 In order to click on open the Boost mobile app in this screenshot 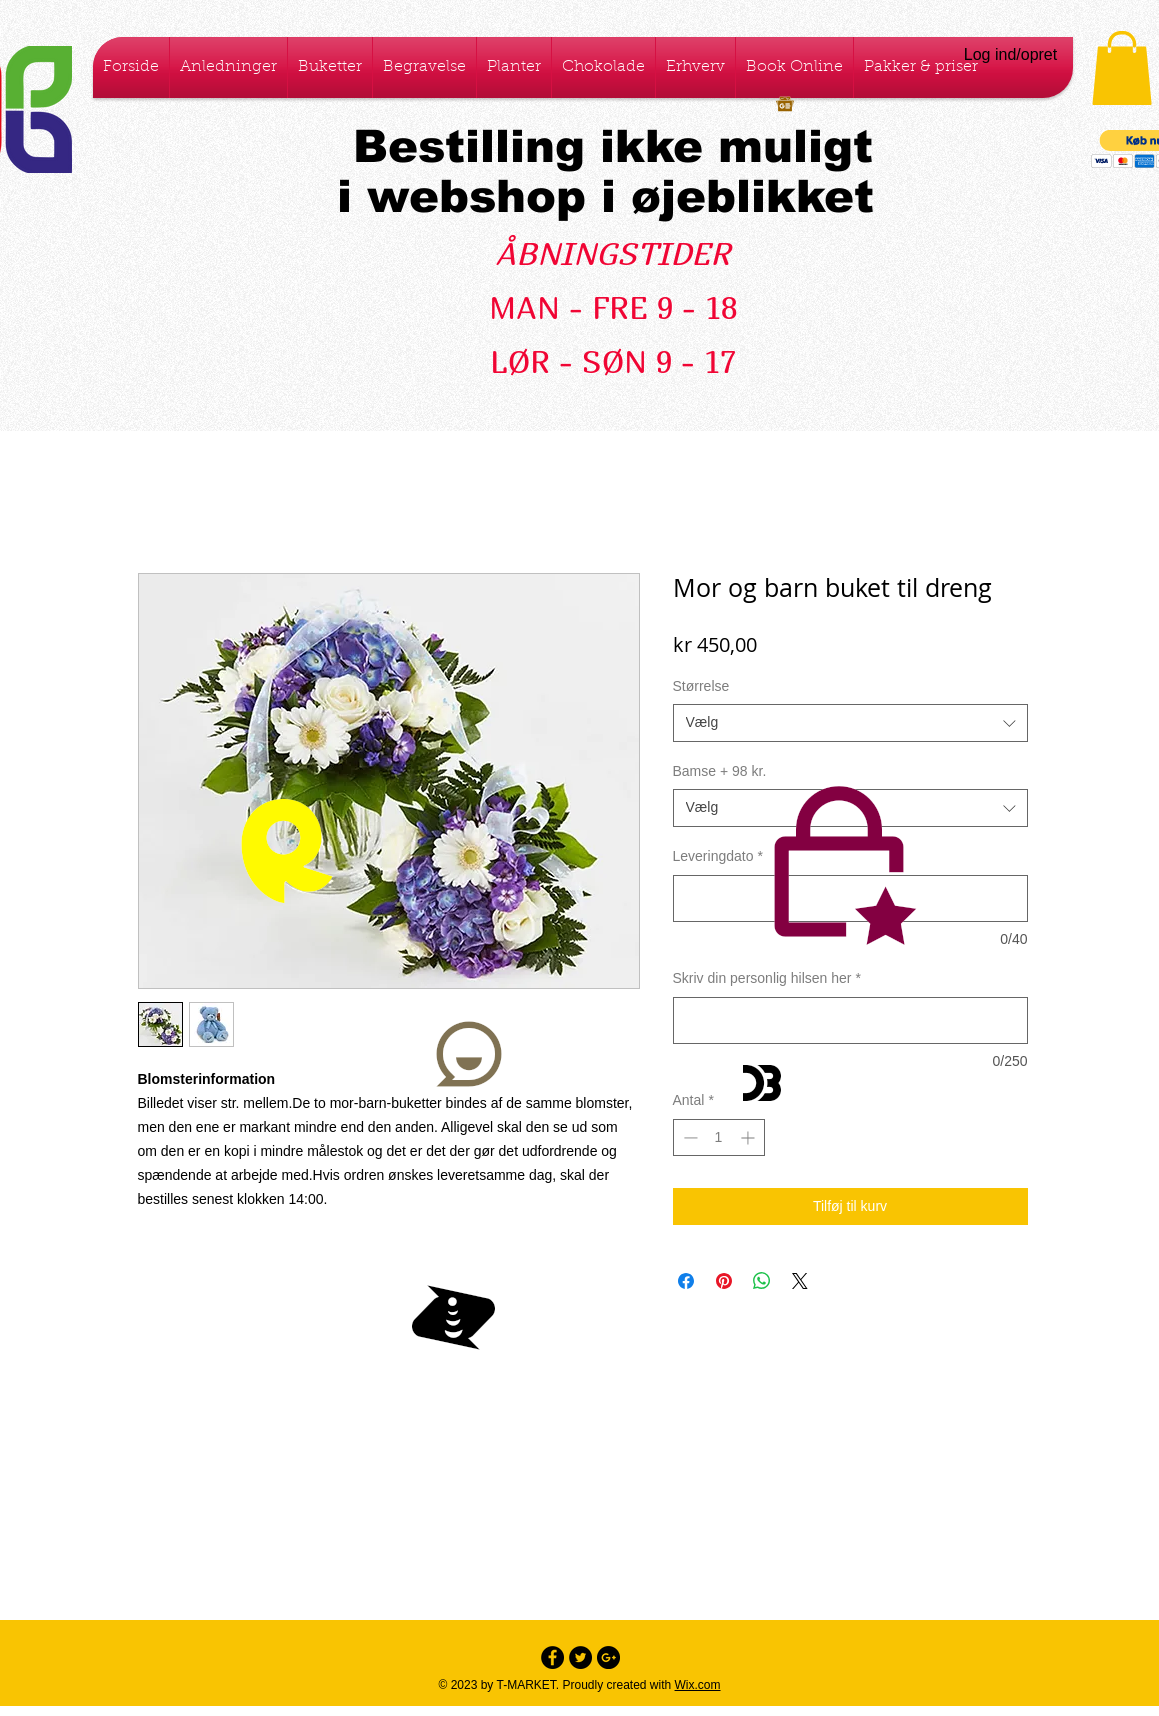, I will do `click(453, 1317)`.